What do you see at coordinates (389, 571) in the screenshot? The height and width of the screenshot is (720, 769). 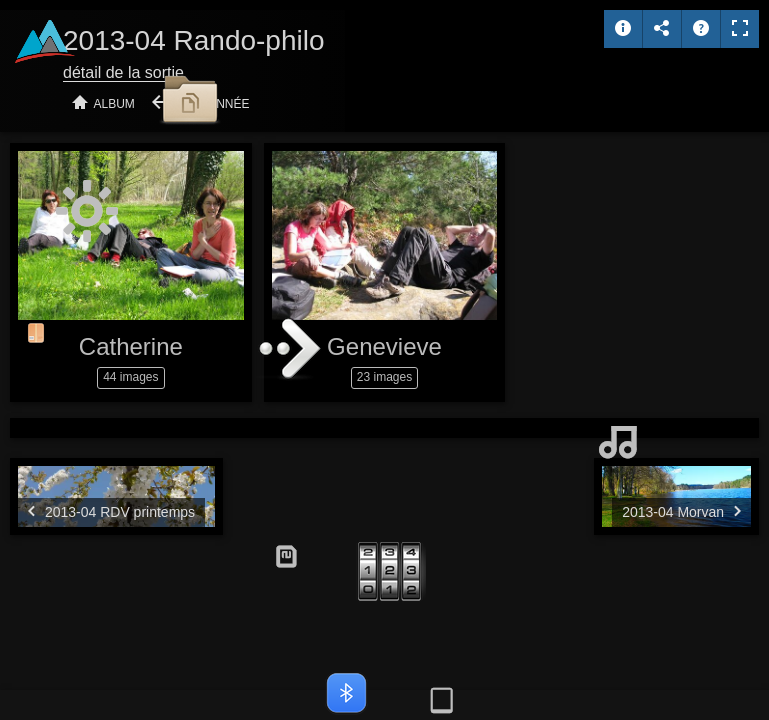 I see `access privacy and security settings` at bounding box center [389, 571].